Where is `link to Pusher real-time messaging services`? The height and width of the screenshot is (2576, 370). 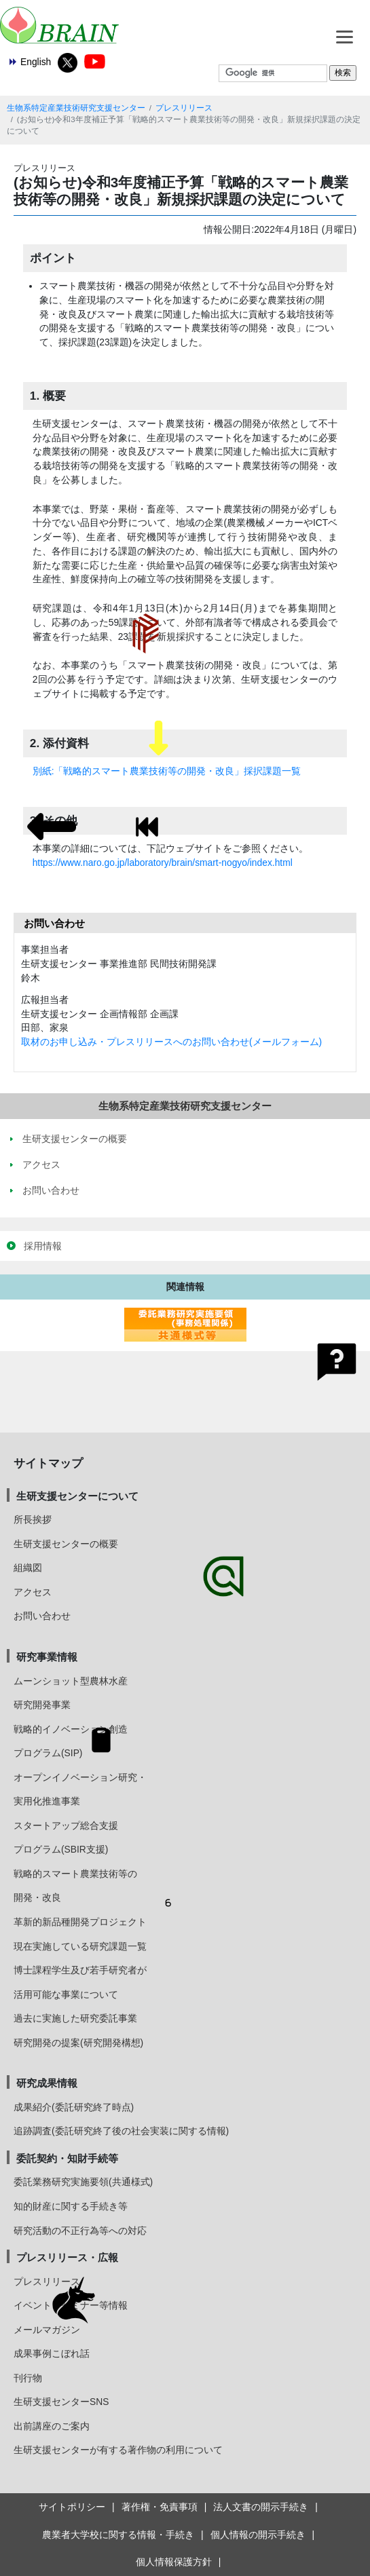
link to Pusher real-time messaging services is located at coordinates (145, 633).